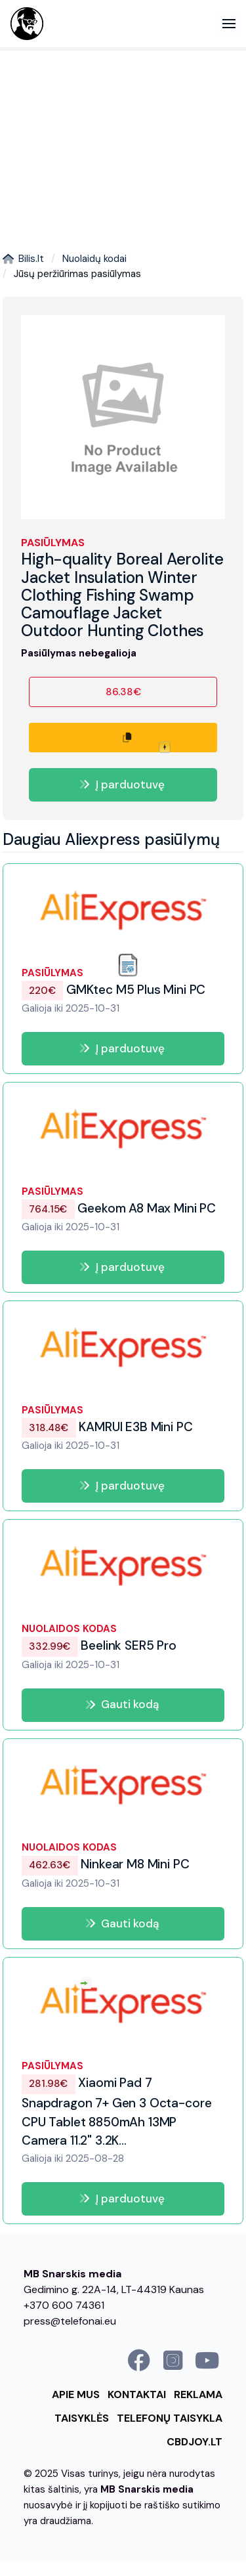  I want to click on open an opendocument web page file, so click(128, 965).